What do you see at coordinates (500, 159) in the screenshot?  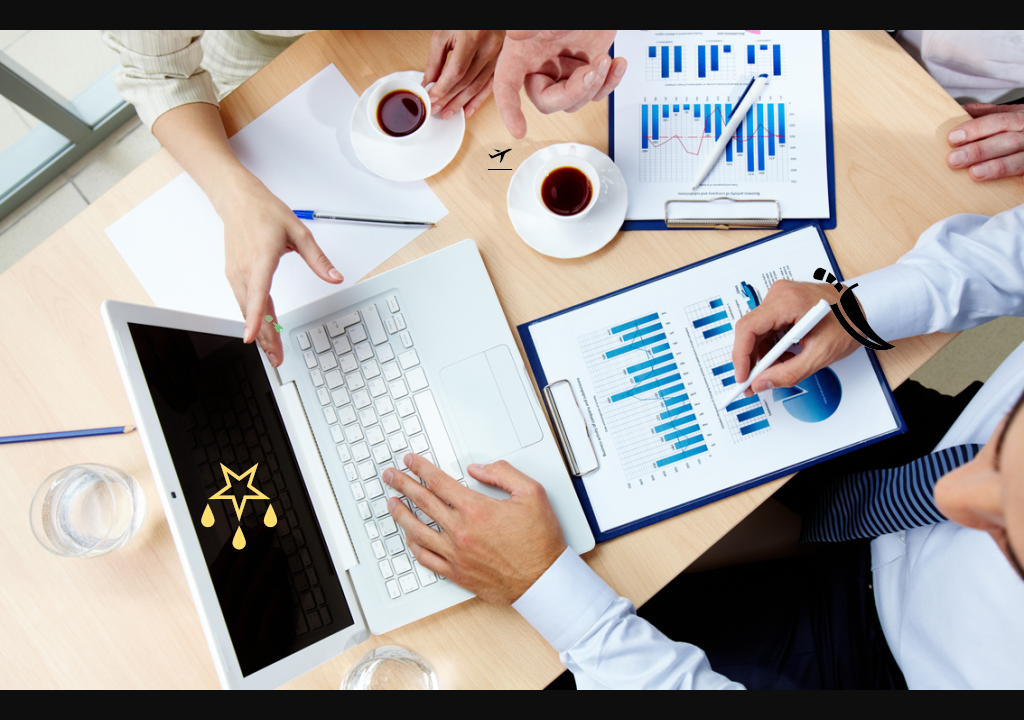 I see `view departing flights` at bounding box center [500, 159].